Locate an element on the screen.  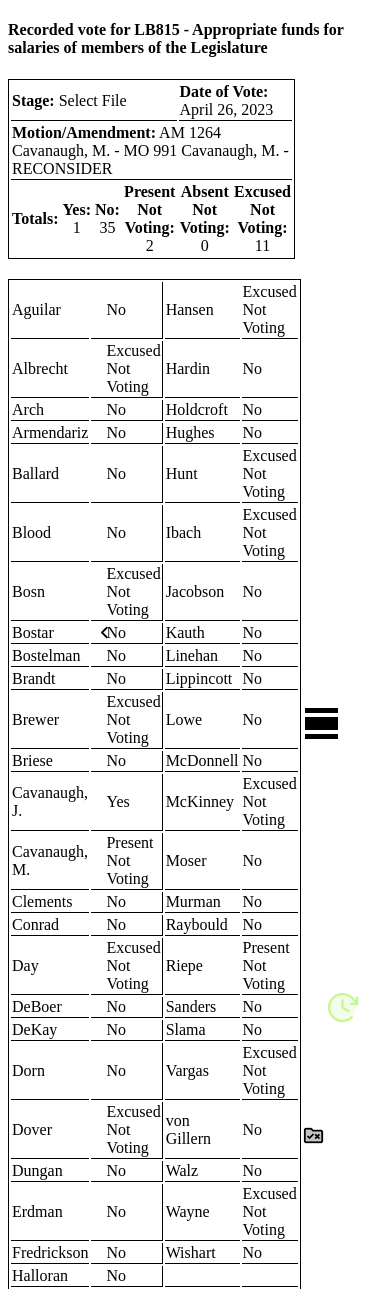
switch to day view in calendar is located at coordinates (322, 723).